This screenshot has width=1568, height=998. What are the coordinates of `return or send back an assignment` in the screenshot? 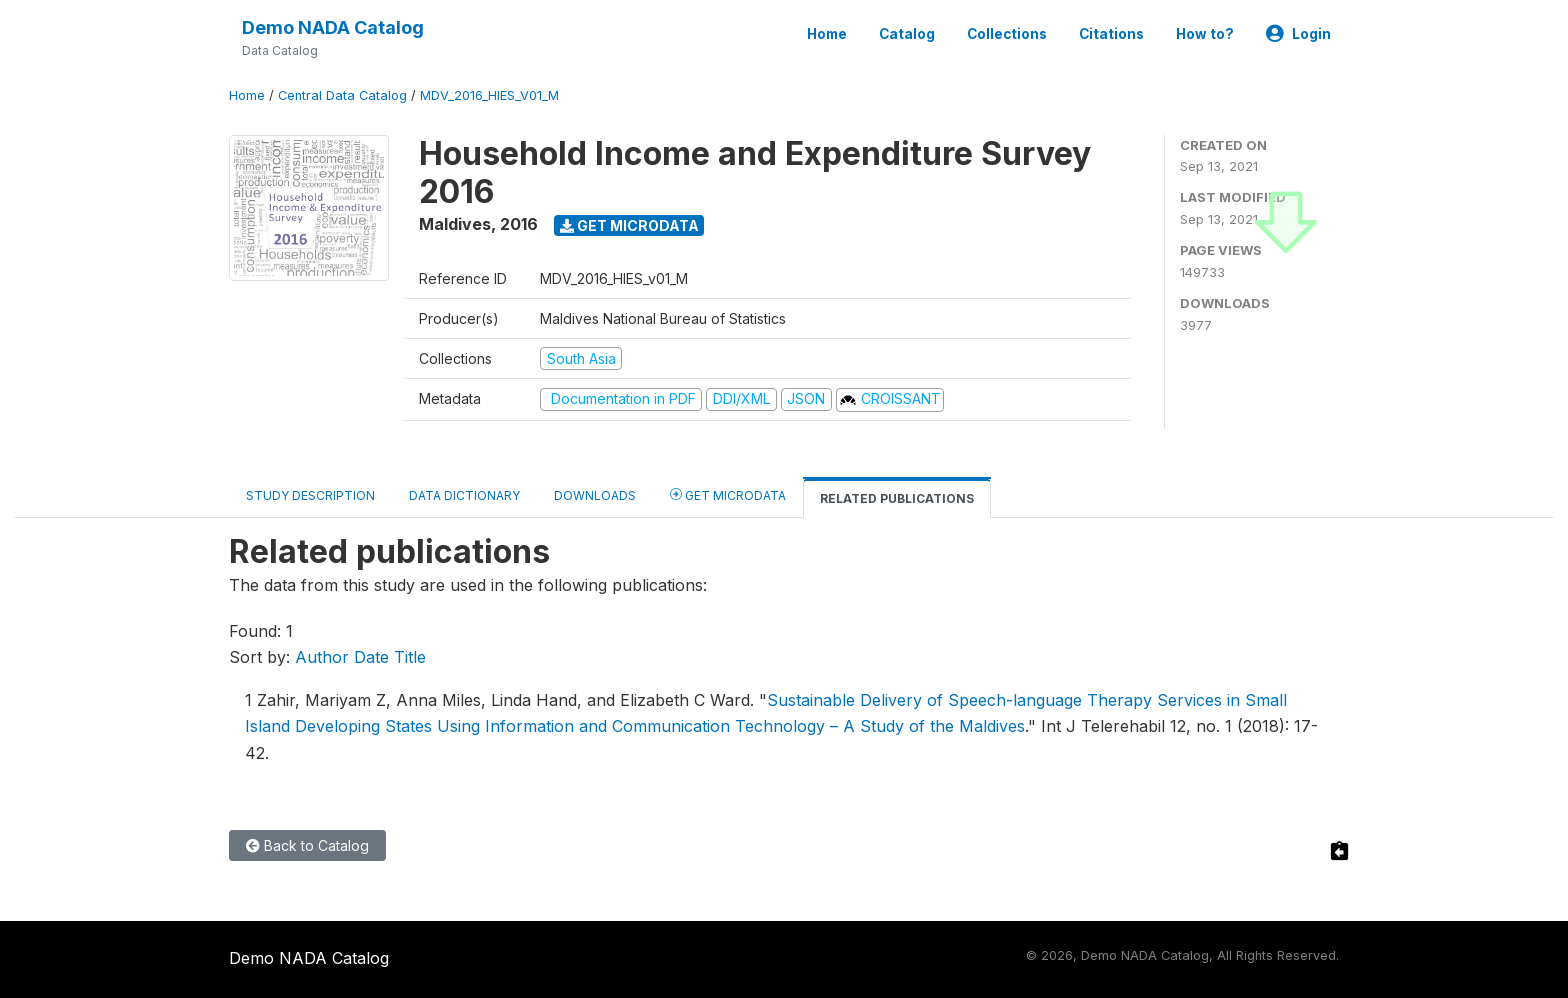 It's located at (1339, 851).